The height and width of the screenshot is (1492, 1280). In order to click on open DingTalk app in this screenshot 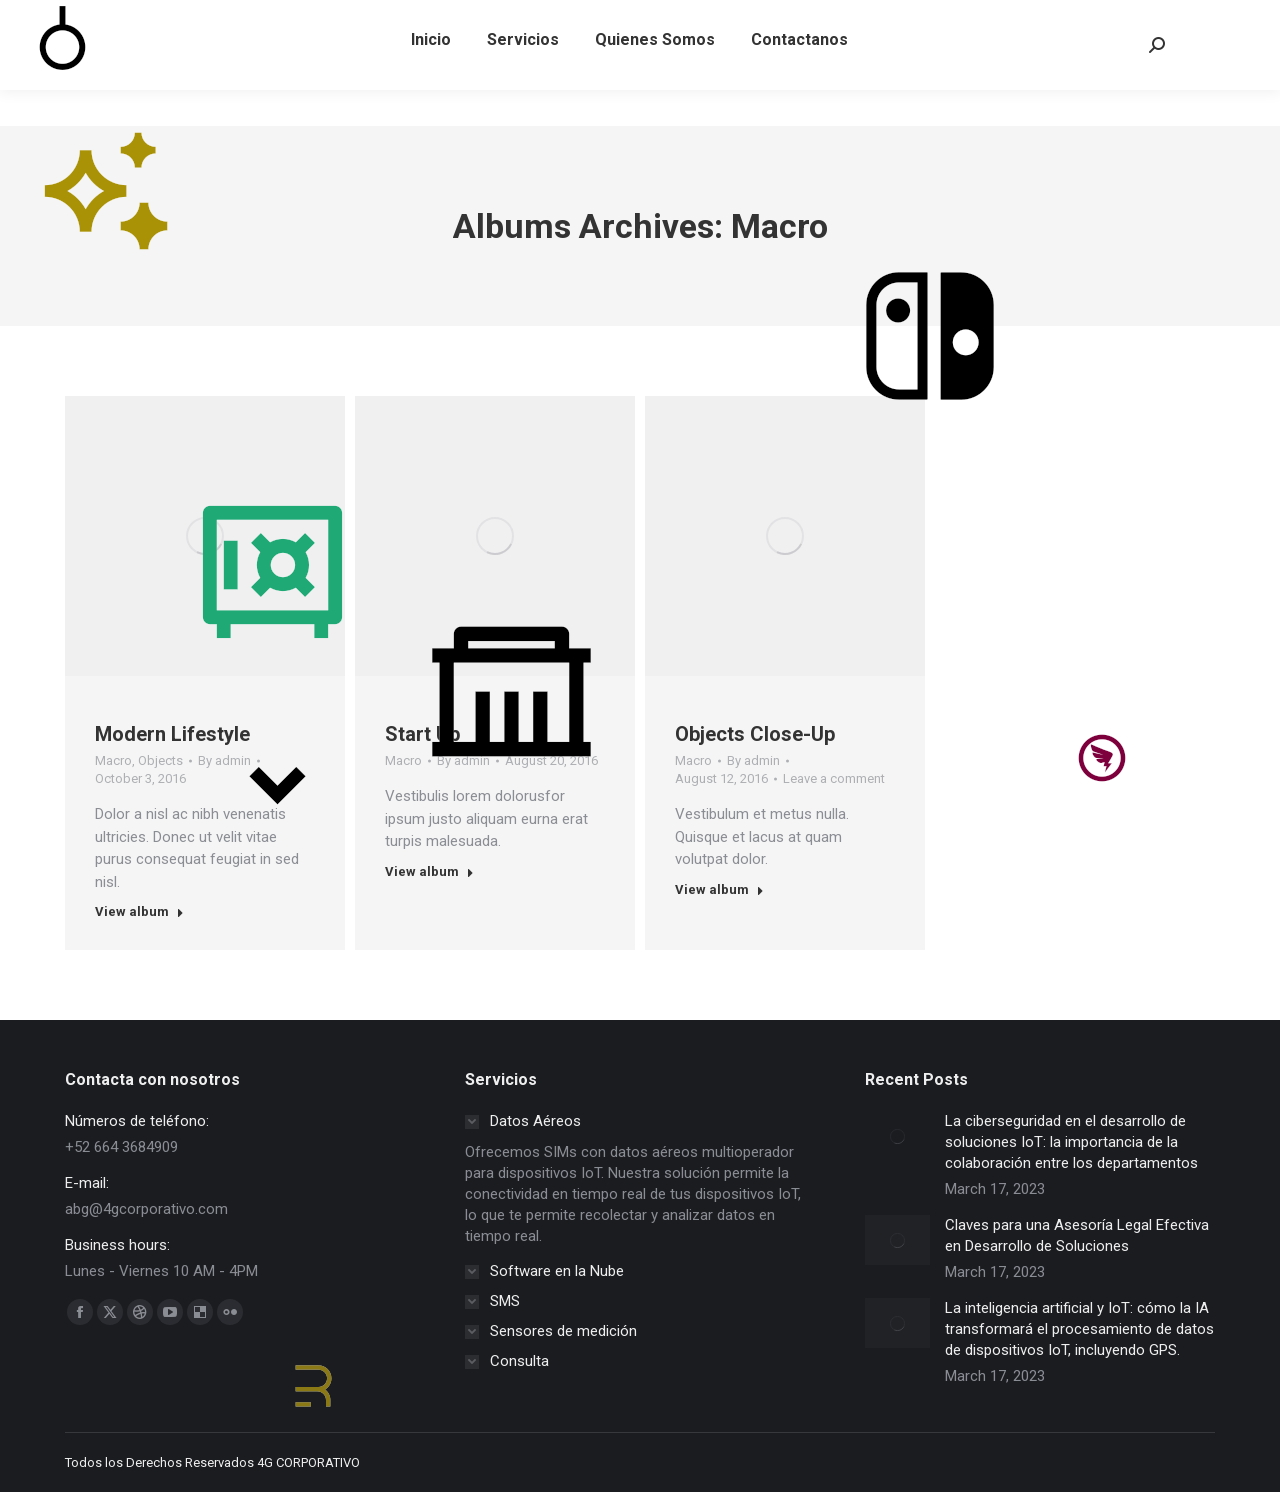, I will do `click(1102, 758)`.